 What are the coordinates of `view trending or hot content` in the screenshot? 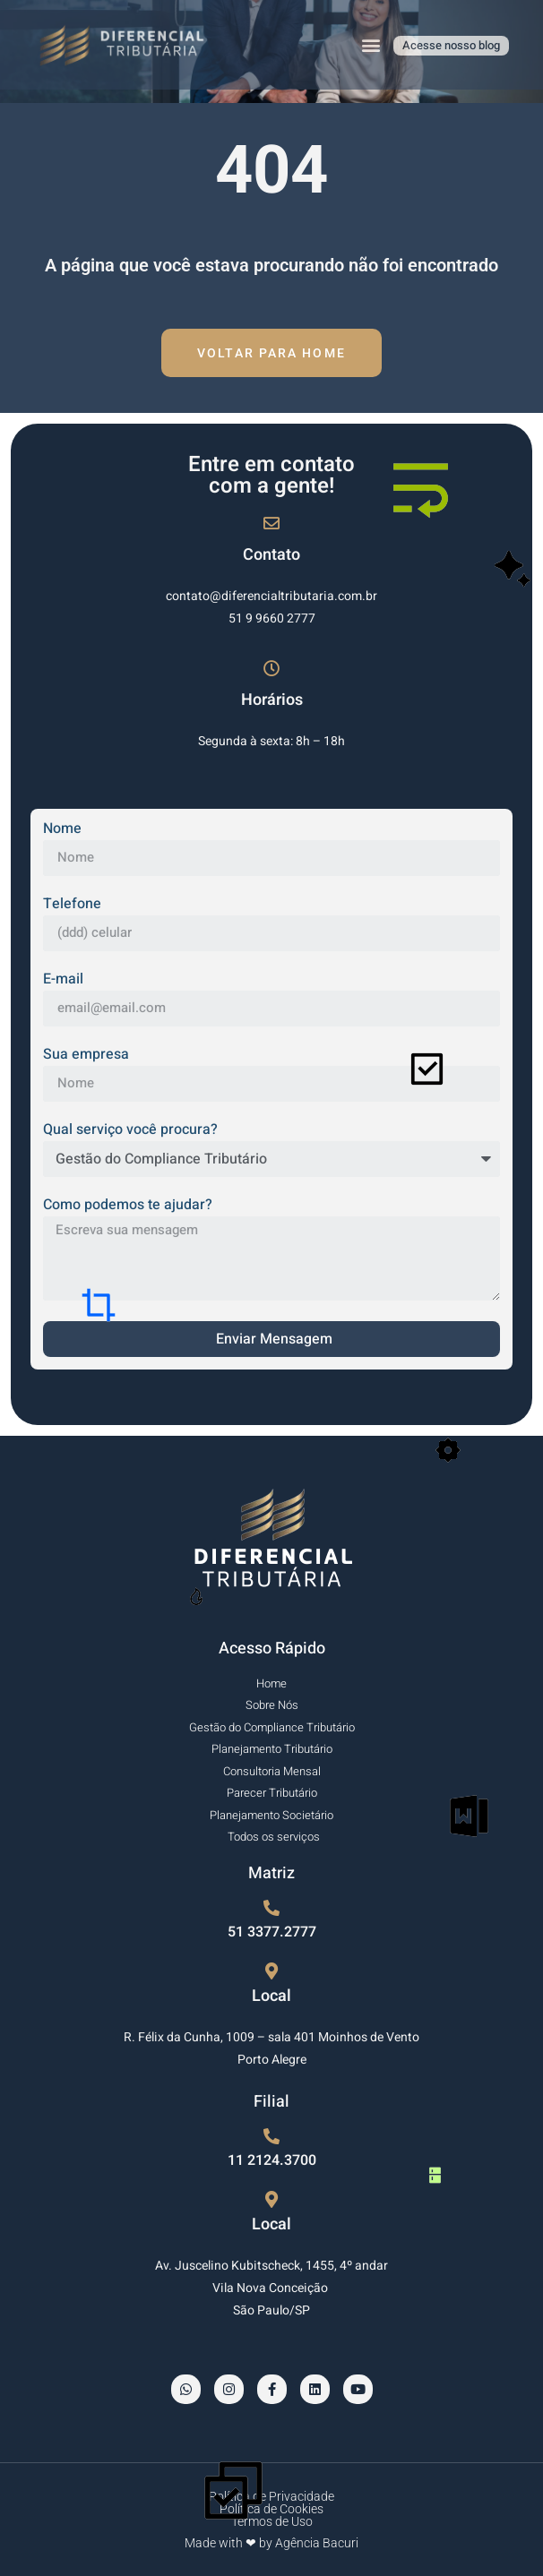 It's located at (196, 1596).